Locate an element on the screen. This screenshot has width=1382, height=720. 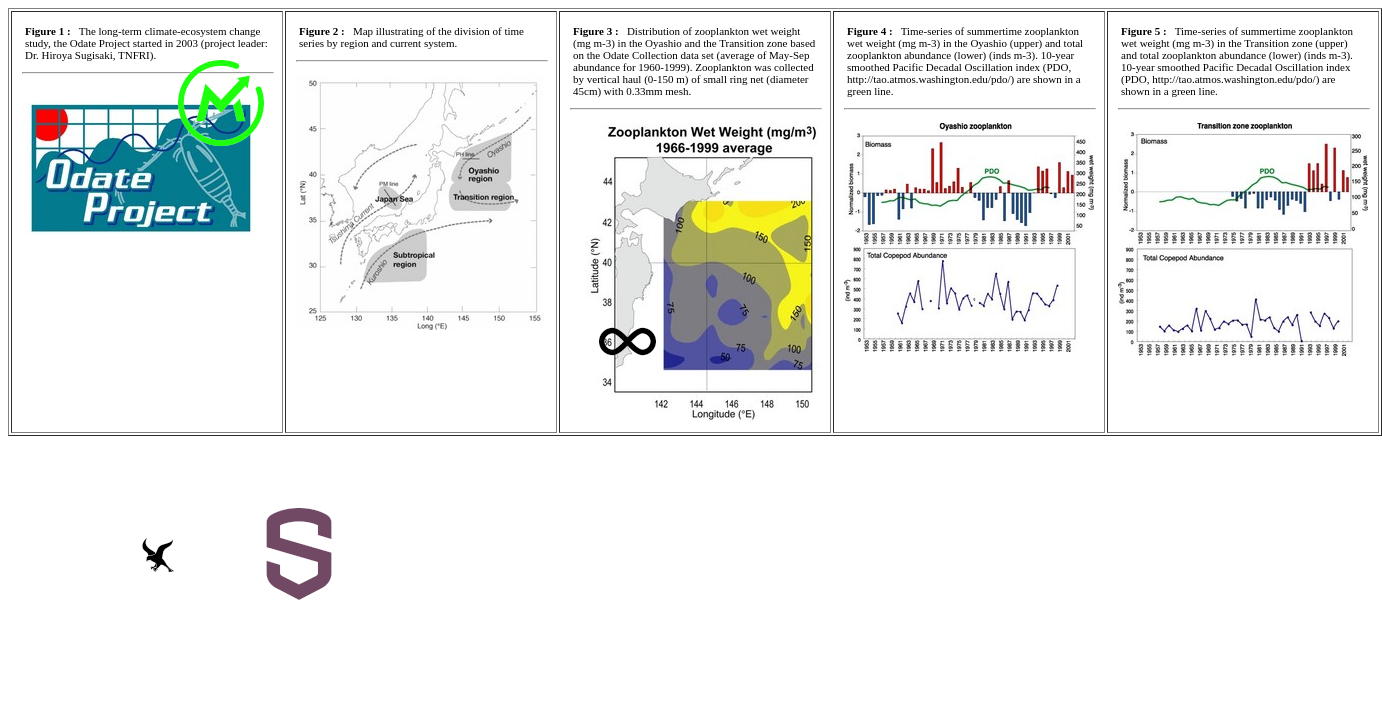
falcon framework logo is located at coordinates (158, 555).